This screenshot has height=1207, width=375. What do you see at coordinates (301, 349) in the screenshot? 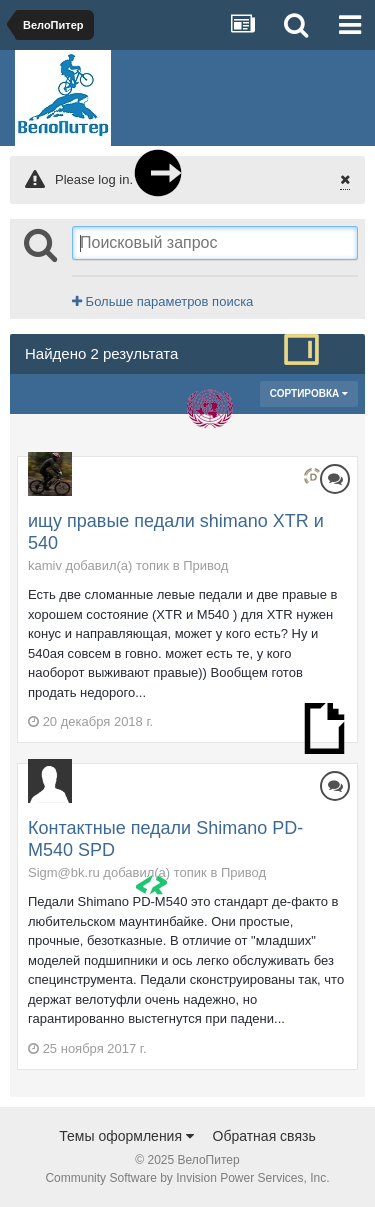
I see `switch to right sidebar layout` at bounding box center [301, 349].